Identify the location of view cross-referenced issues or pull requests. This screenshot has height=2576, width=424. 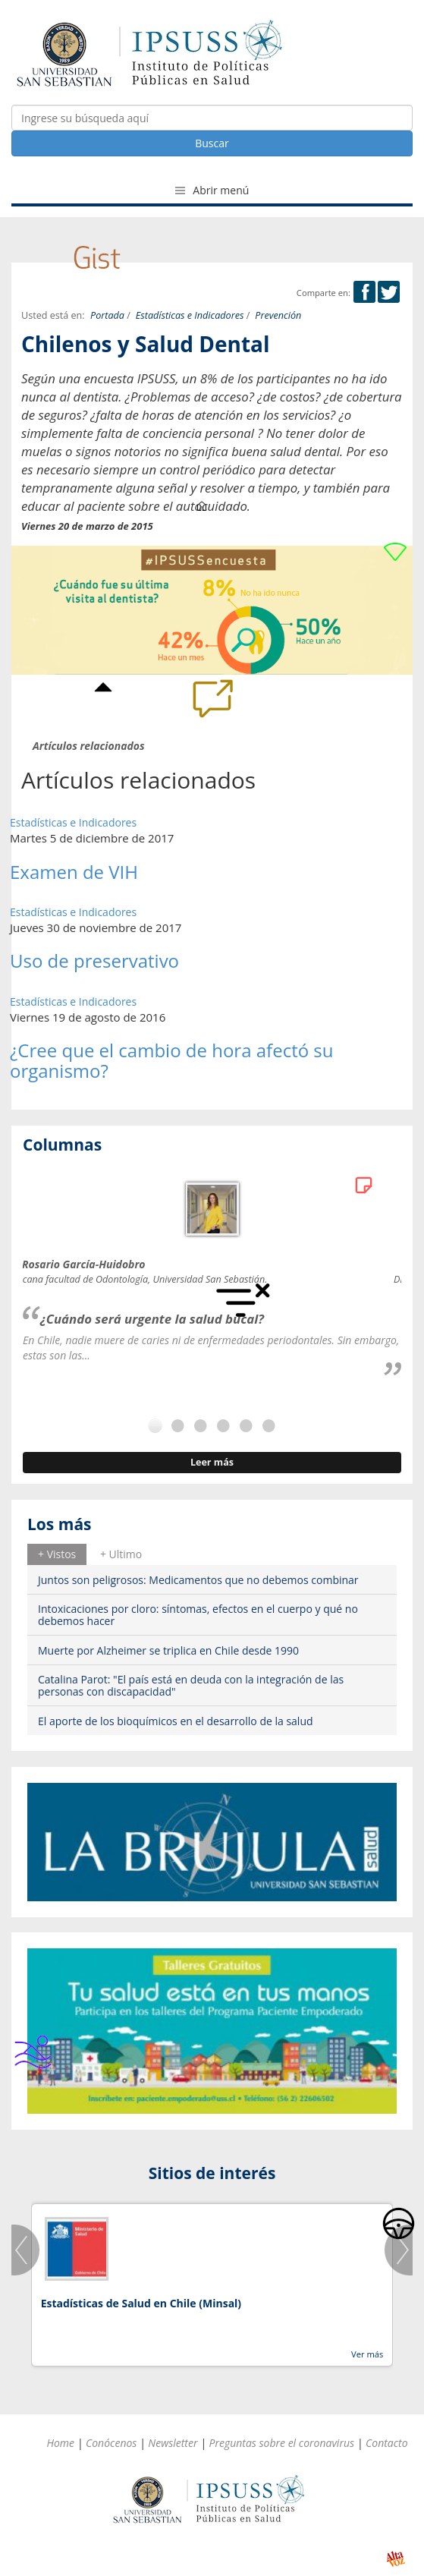
(212, 698).